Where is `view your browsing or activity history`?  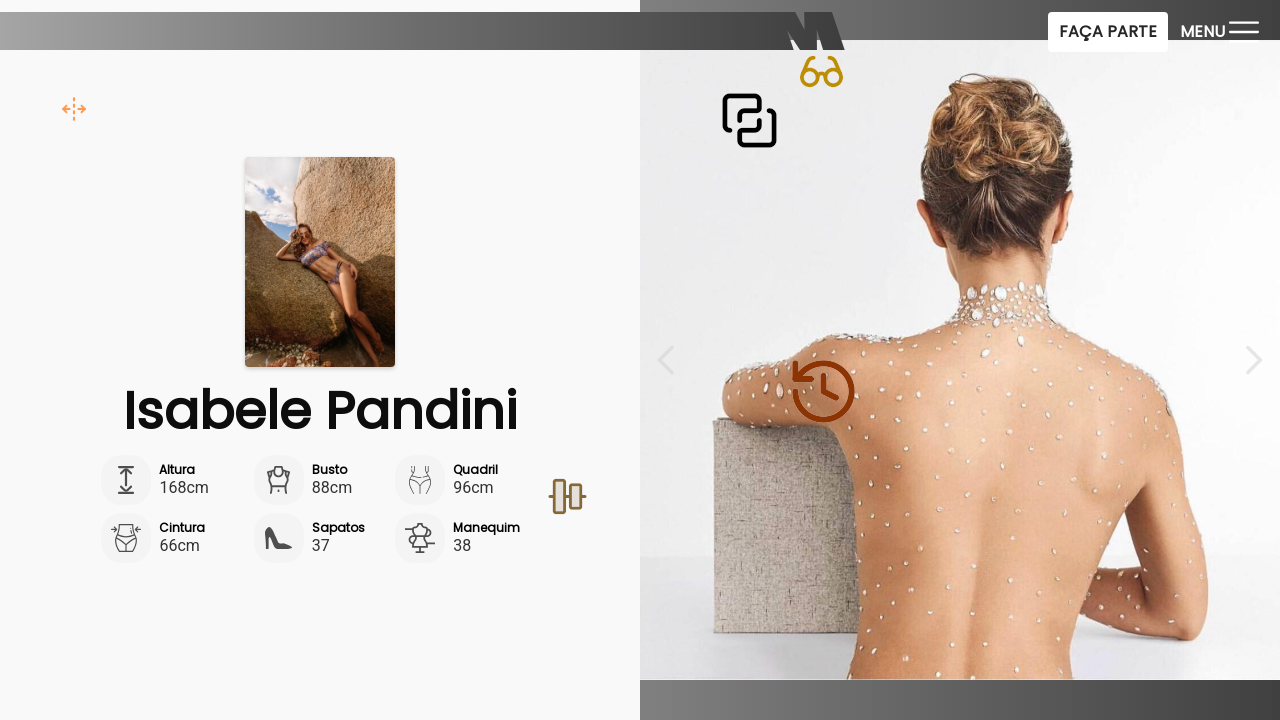
view your browsing or activity history is located at coordinates (823, 391).